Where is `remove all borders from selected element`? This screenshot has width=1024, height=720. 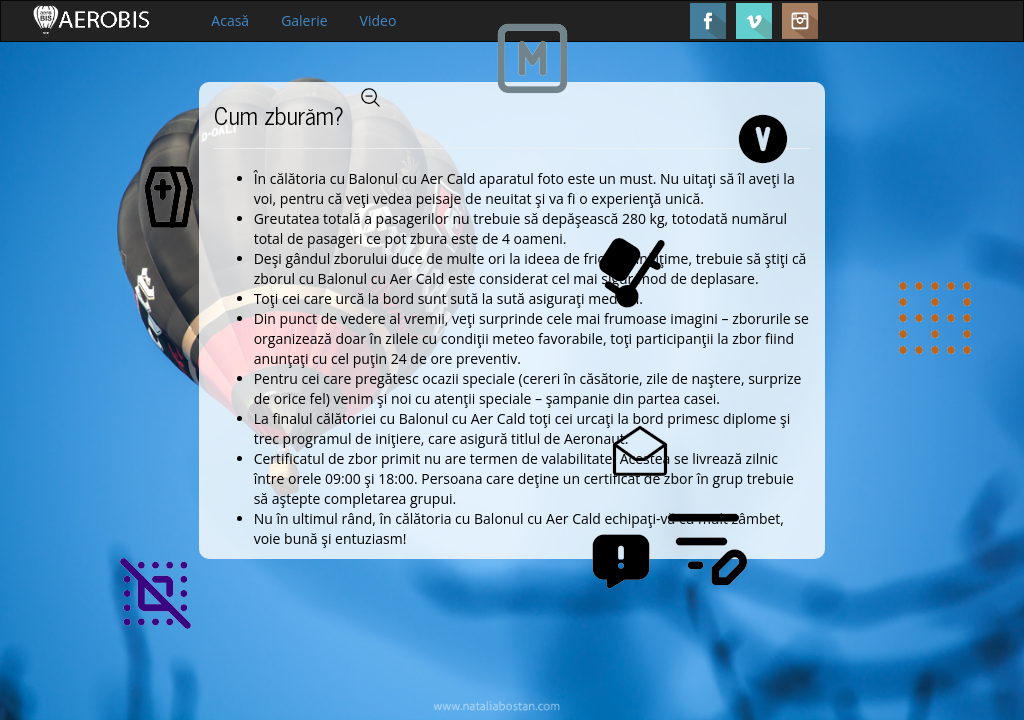
remove all borders from selected element is located at coordinates (935, 318).